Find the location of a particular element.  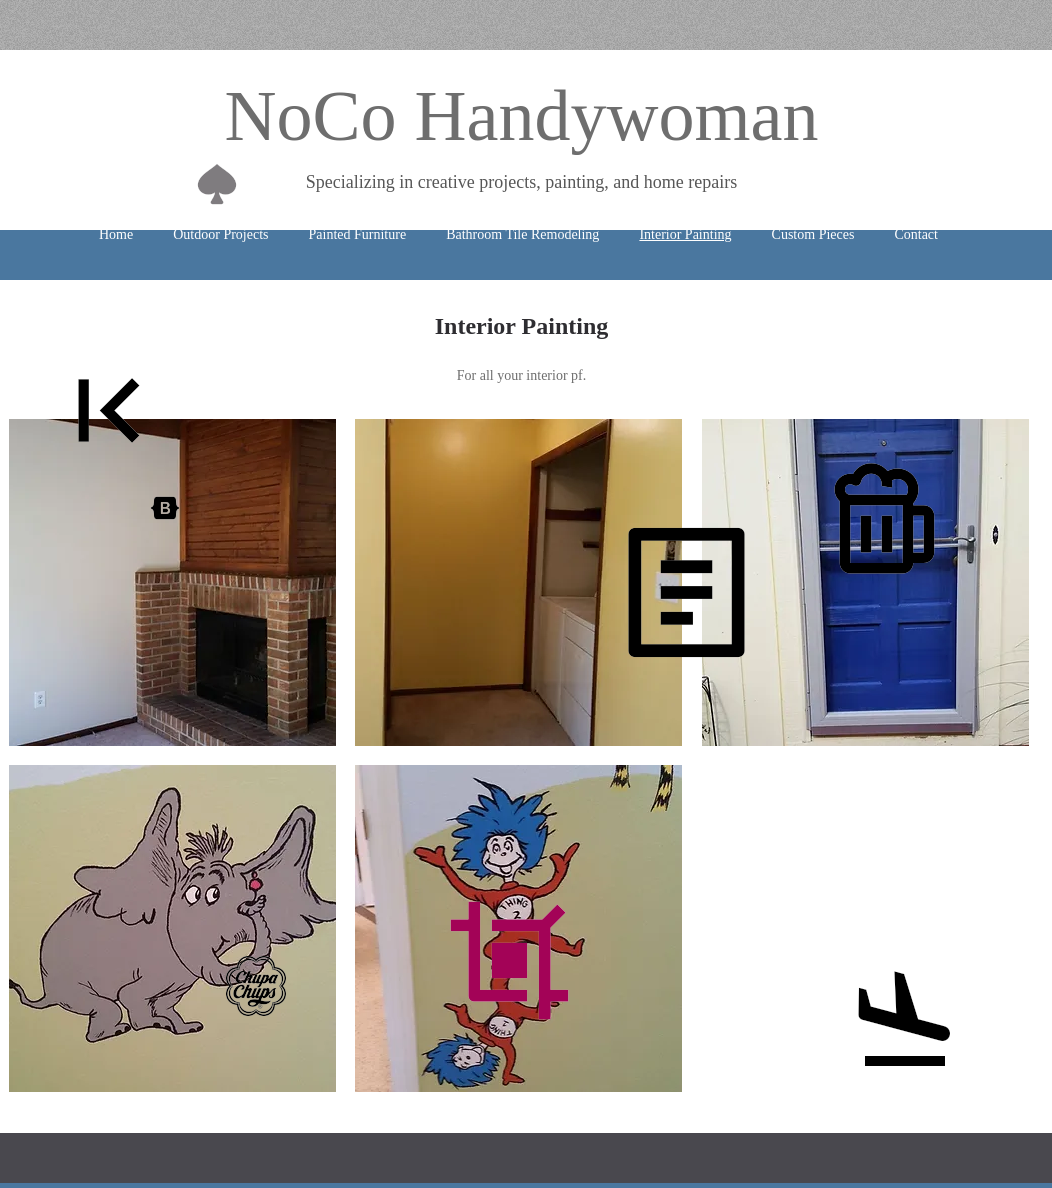

indicates arriving flight status is located at coordinates (905, 1021).